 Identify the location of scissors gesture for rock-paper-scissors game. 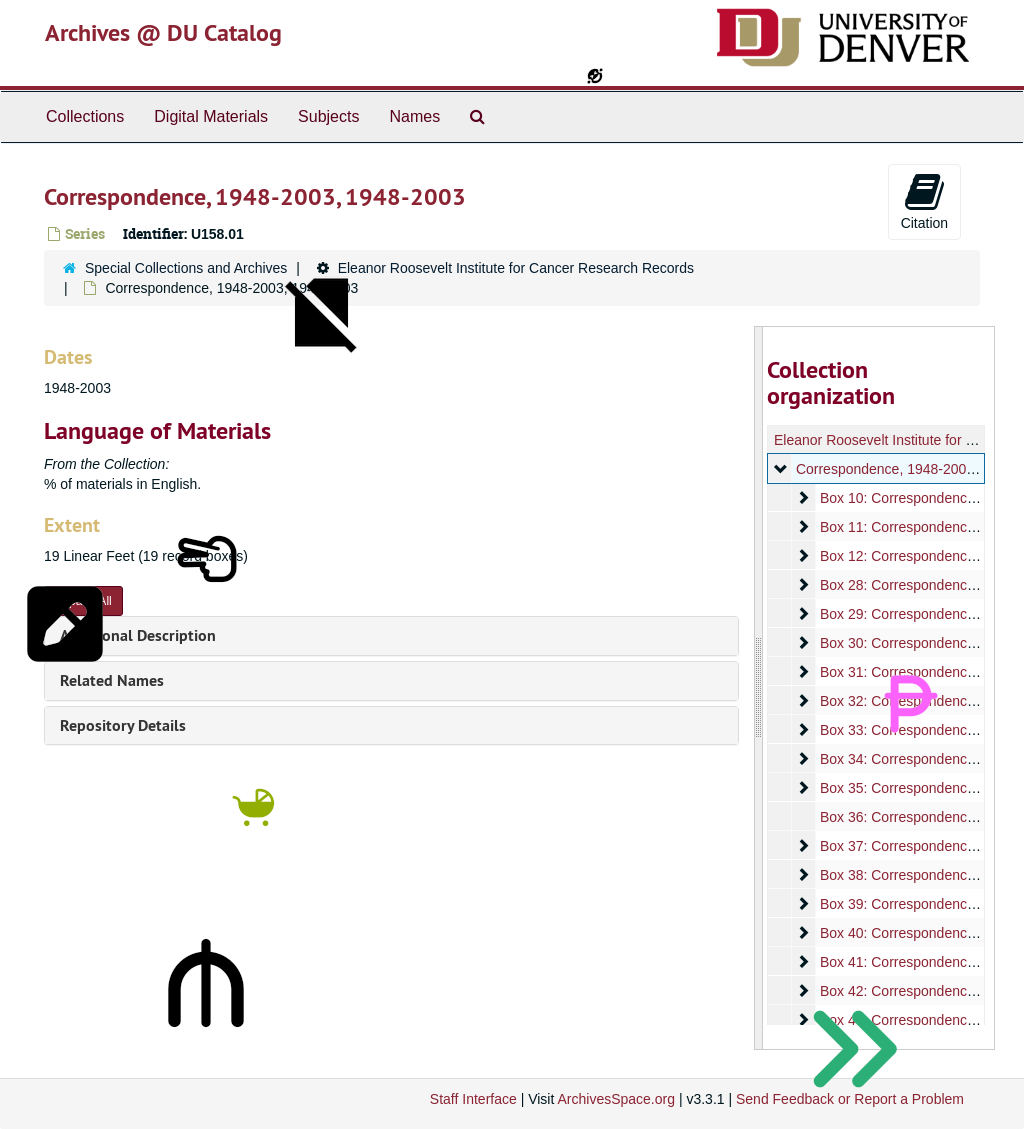
(207, 558).